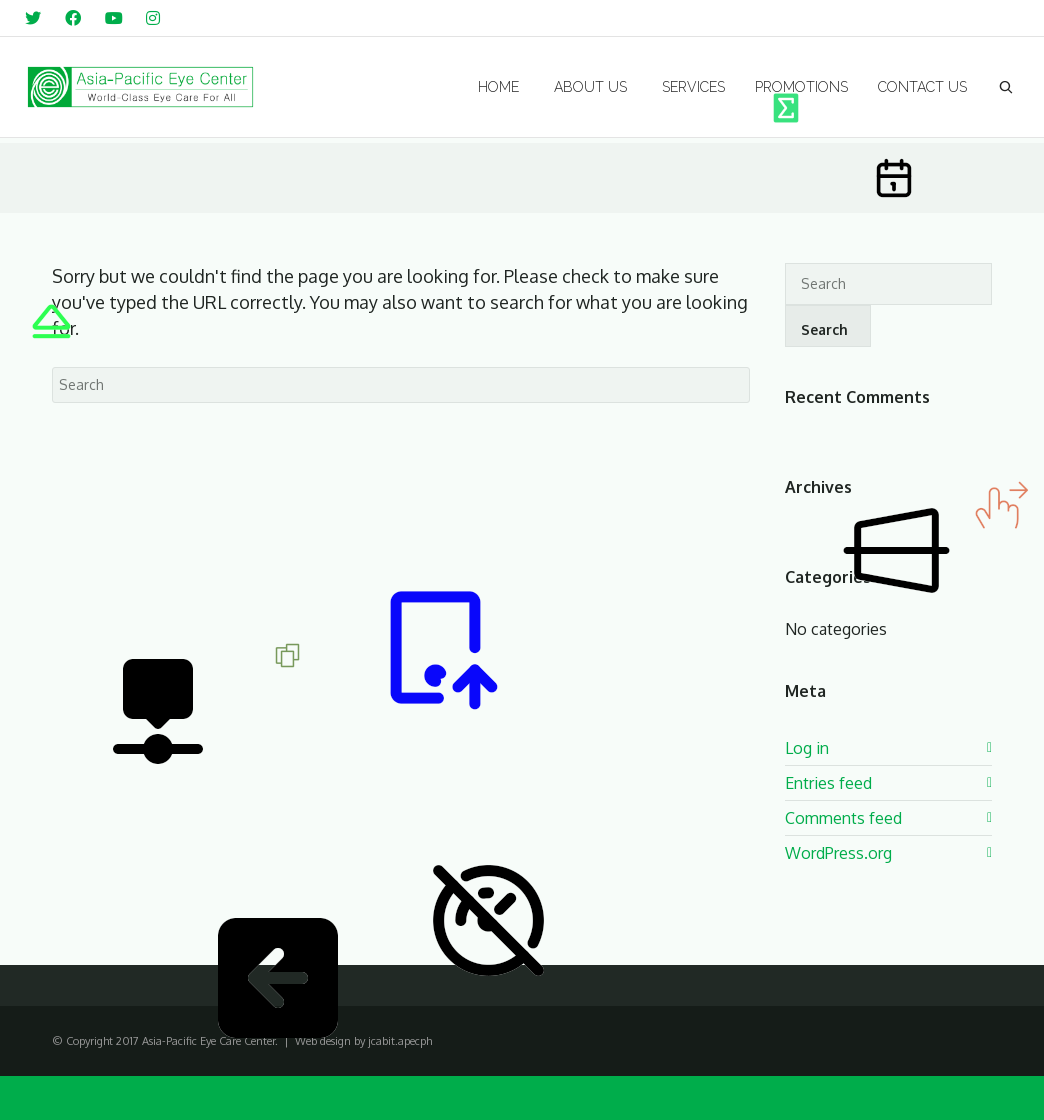  What do you see at coordinates (278, 978) in the screenshot?
I see `go back to the previous screen` at bounding box center [278, 978].